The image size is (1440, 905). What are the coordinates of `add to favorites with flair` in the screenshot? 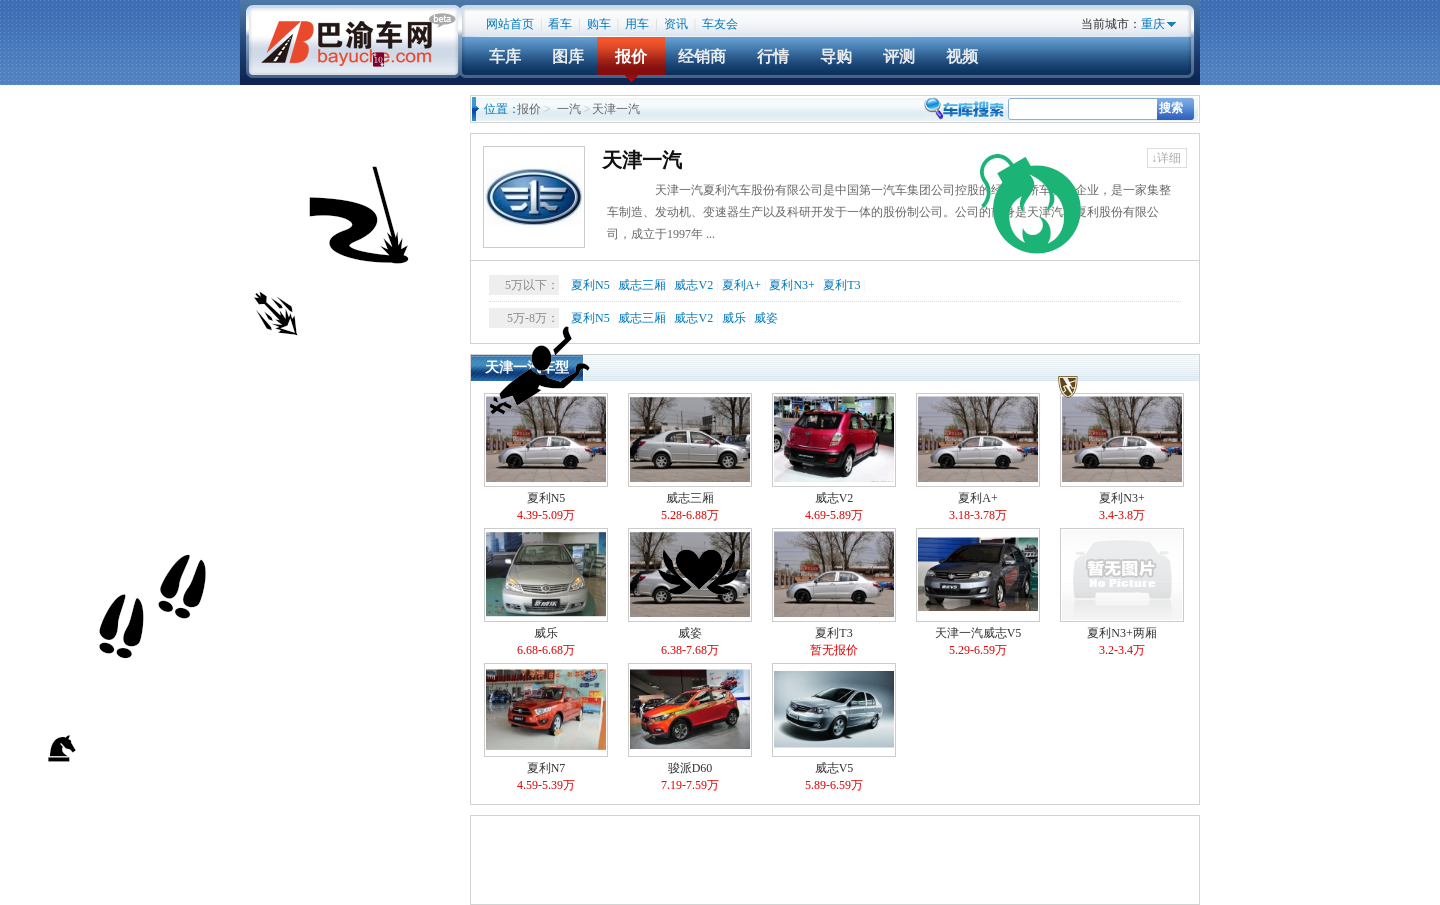 It's located at (699, 573).